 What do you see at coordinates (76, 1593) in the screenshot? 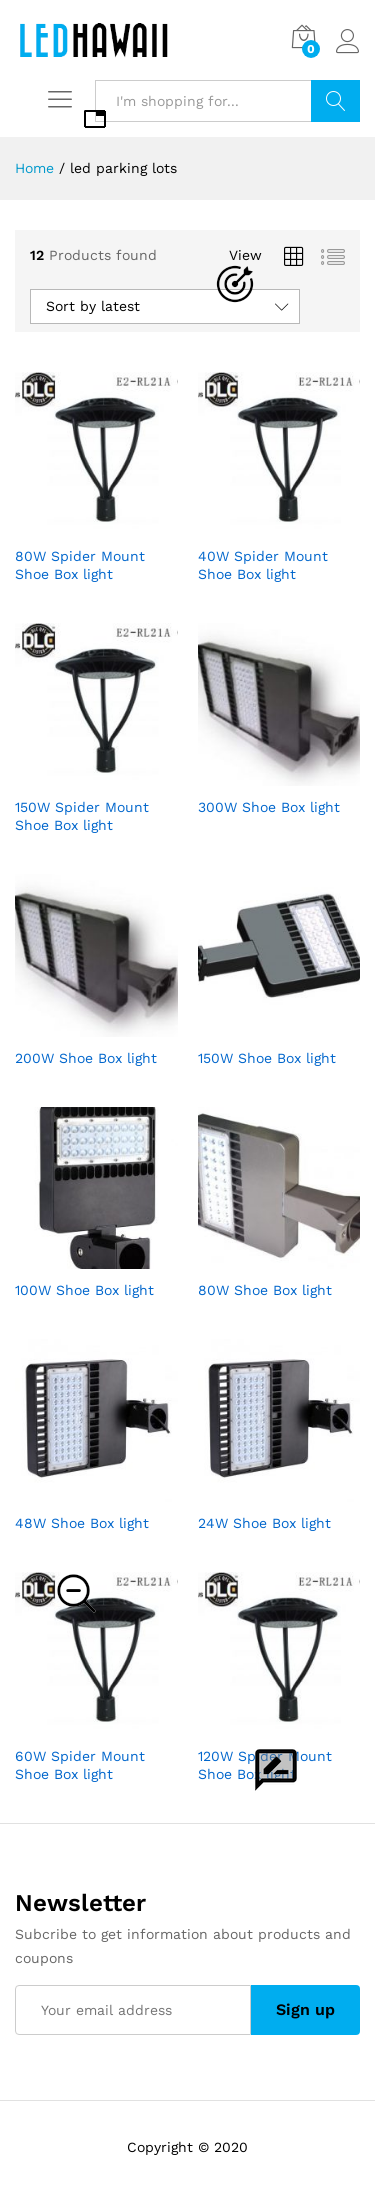
I see `zoom out of the current view` at bounding box center [76, 1593].